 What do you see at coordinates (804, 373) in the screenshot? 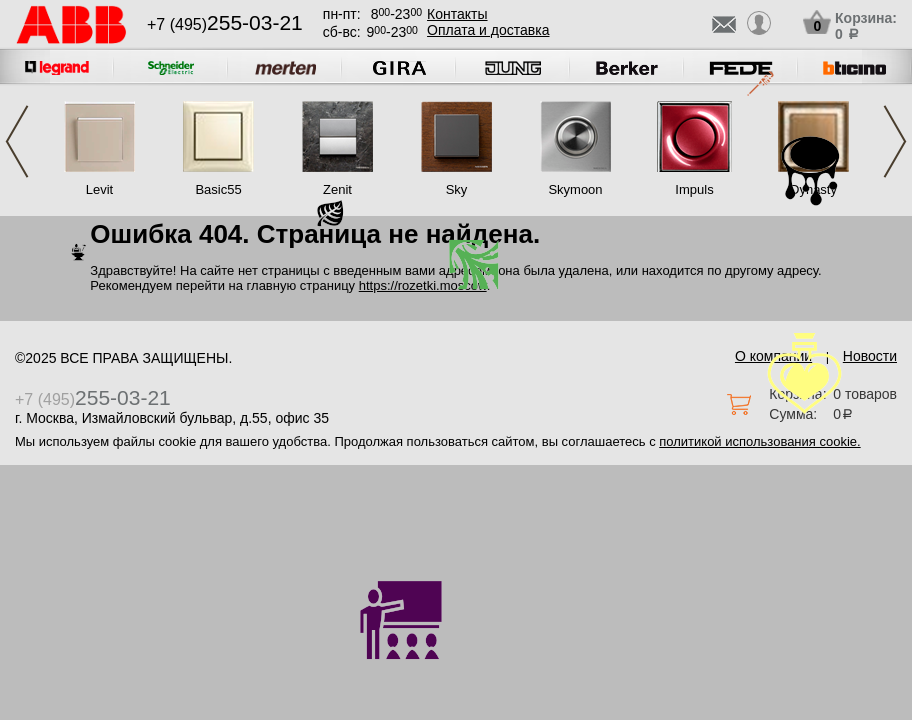
I see `use a health potion to restore HP` at bounding box center [804, 373].